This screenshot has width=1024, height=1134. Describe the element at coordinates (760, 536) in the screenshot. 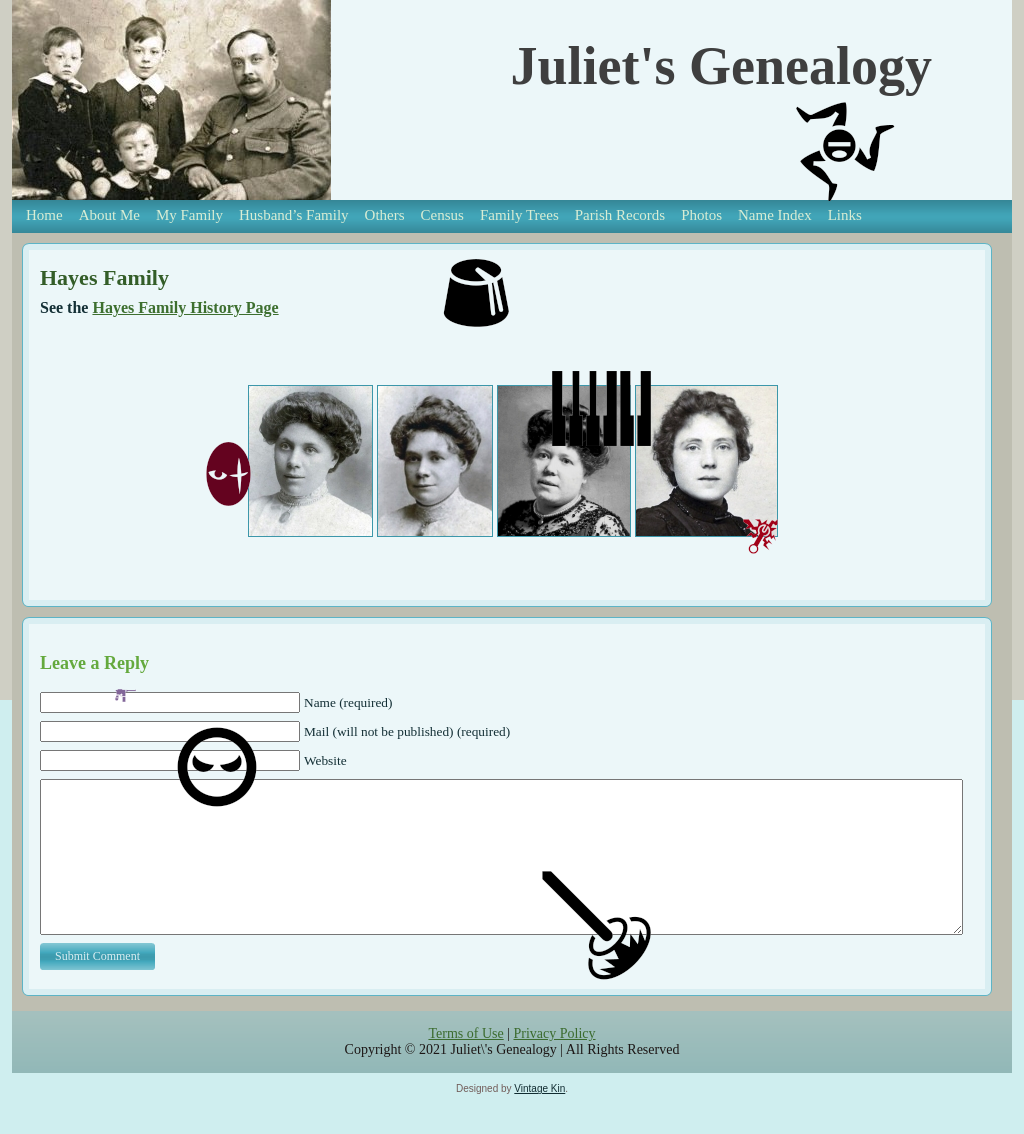

I see `access quick repair or maintenance tools` at that location.